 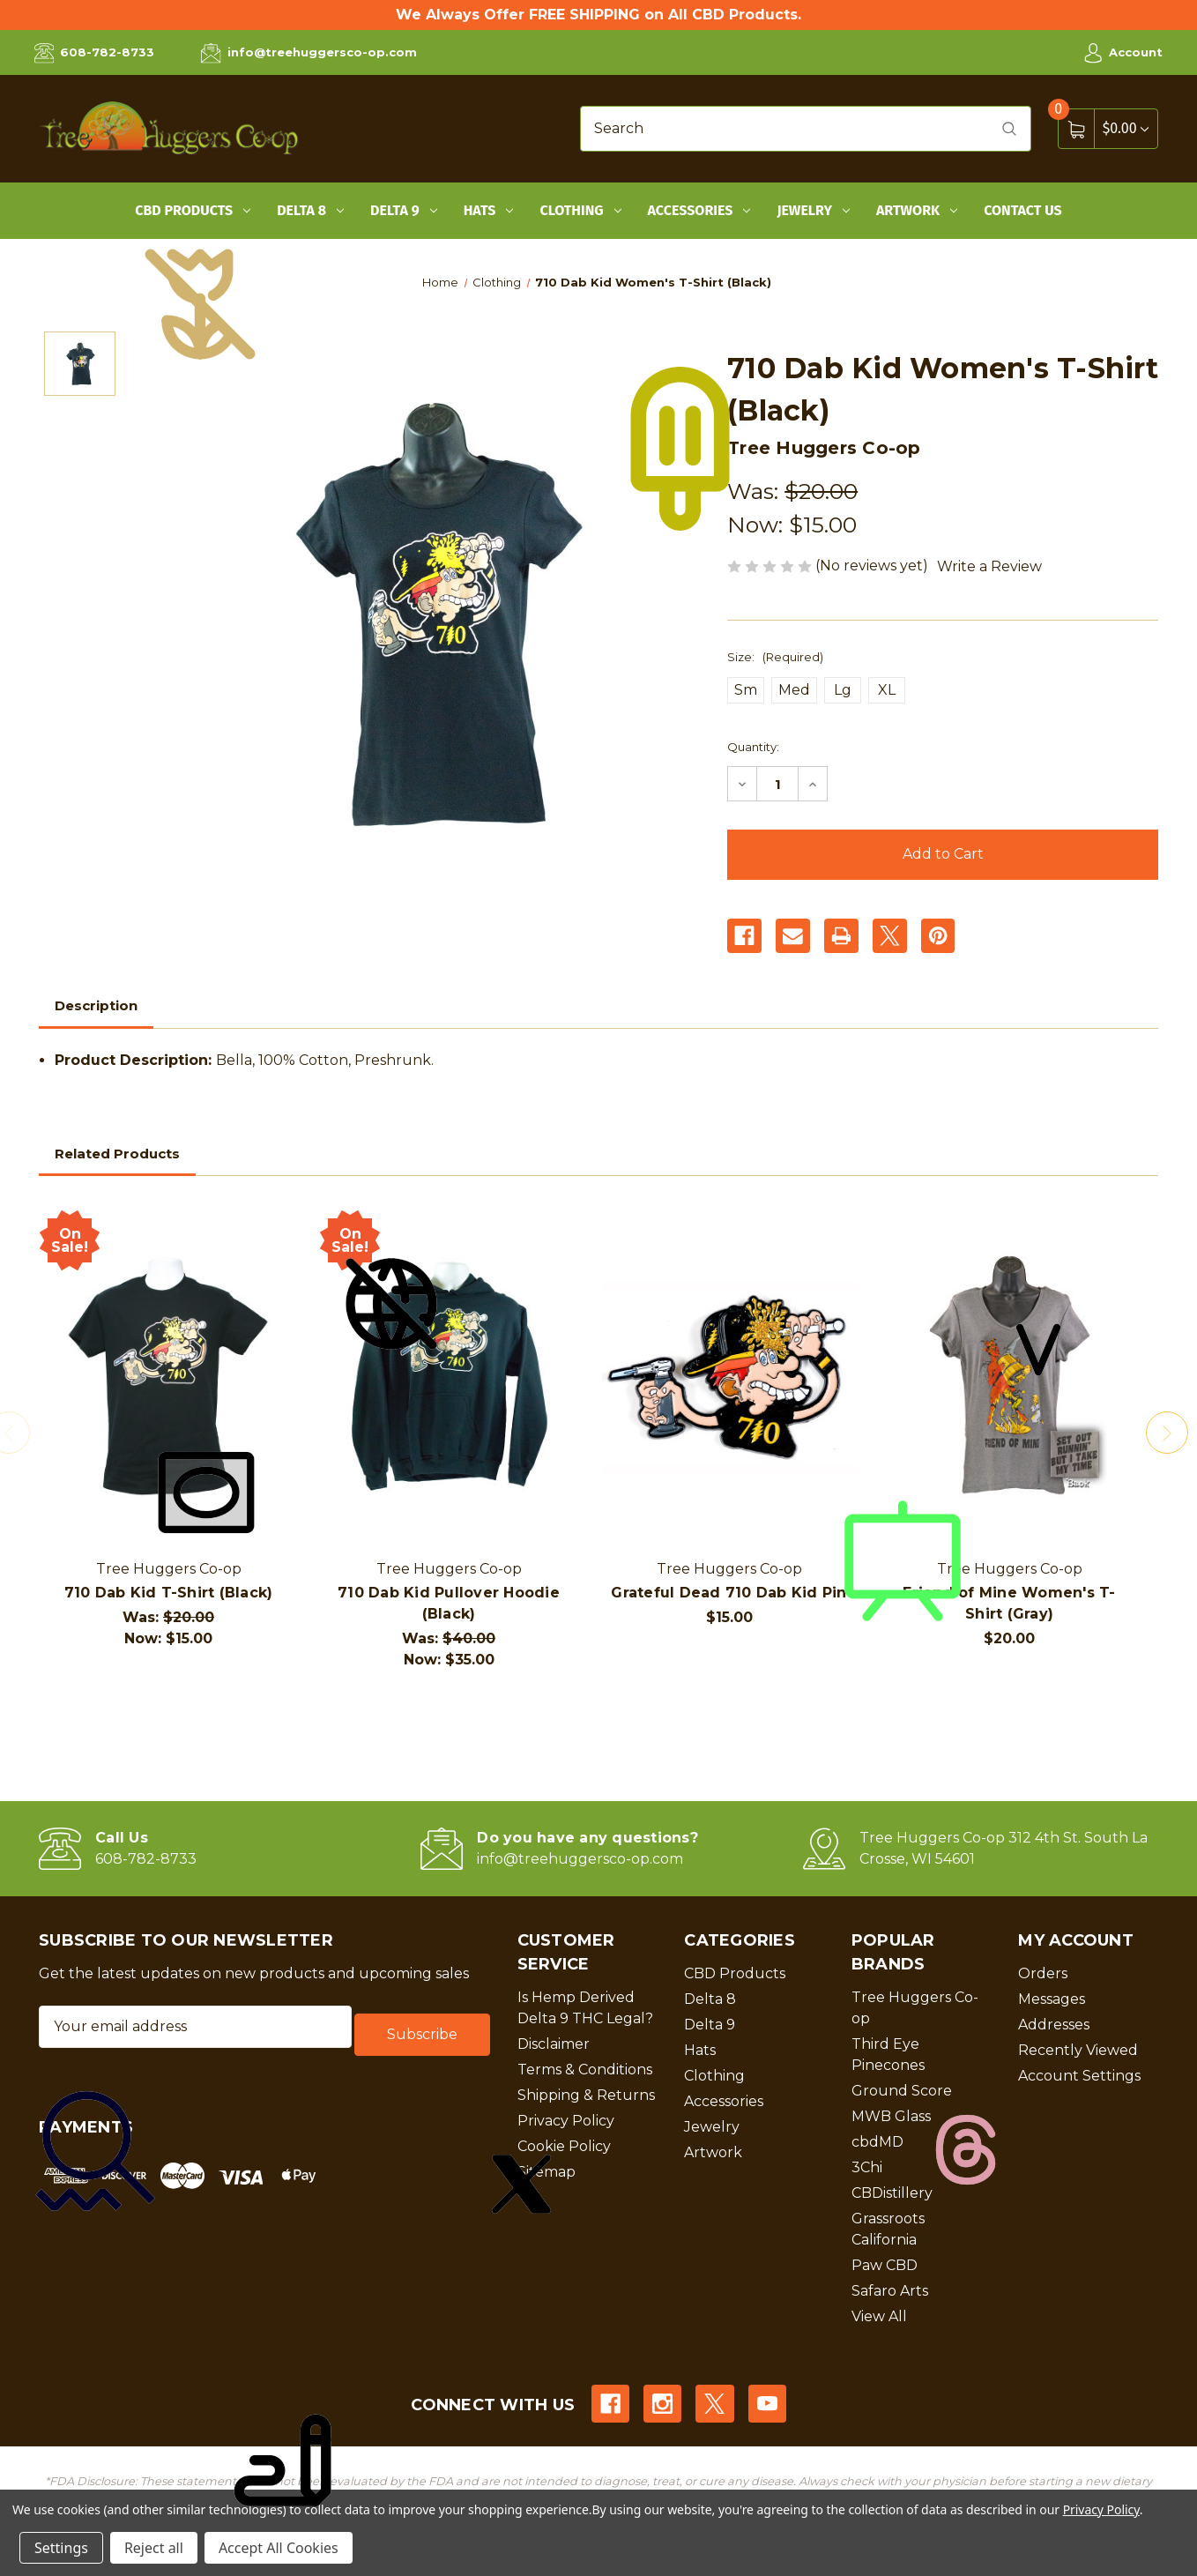 What do you see at coordinates (206, 1493) in the screenshot?
I see `apply vignette effect to image` at bounding box center [206, 1493].